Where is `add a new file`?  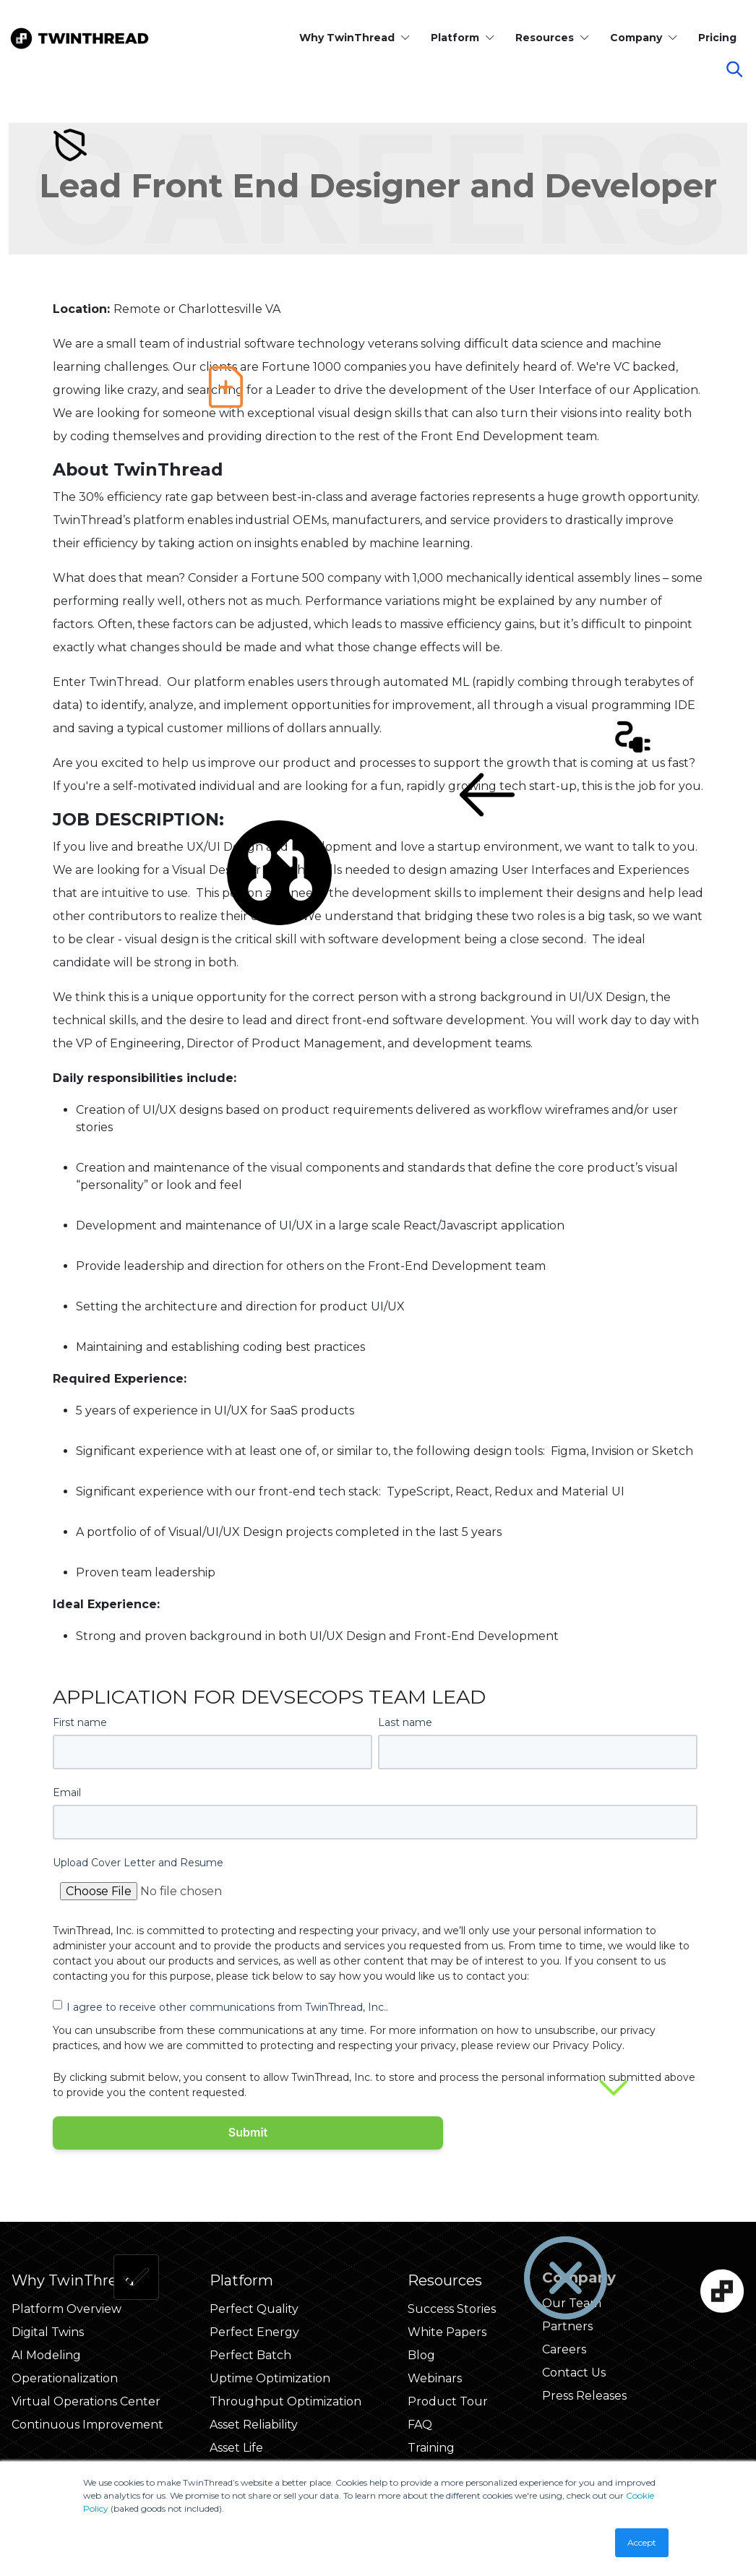
add a new file is located at coordinates (225, 387).